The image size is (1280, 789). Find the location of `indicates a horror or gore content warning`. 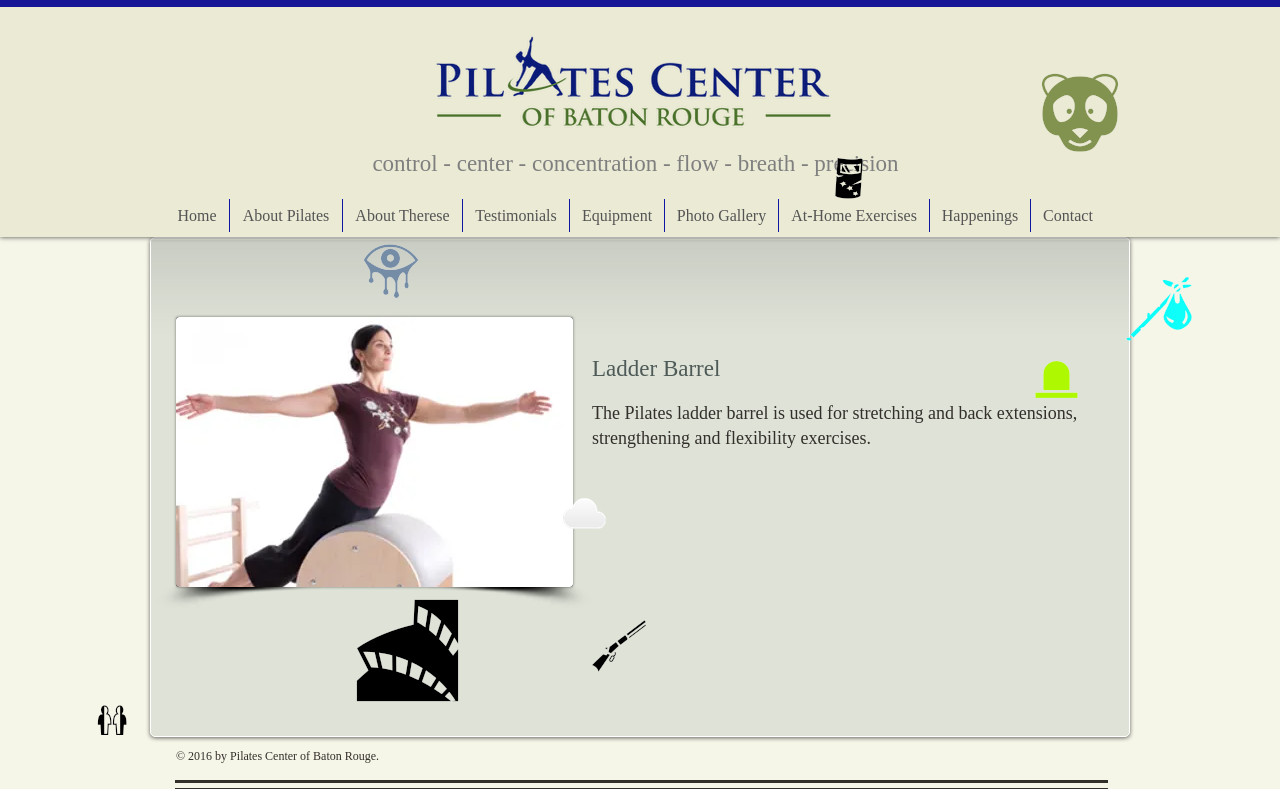

indicates a horror or gore content warning is located at coordinates (391, 271).